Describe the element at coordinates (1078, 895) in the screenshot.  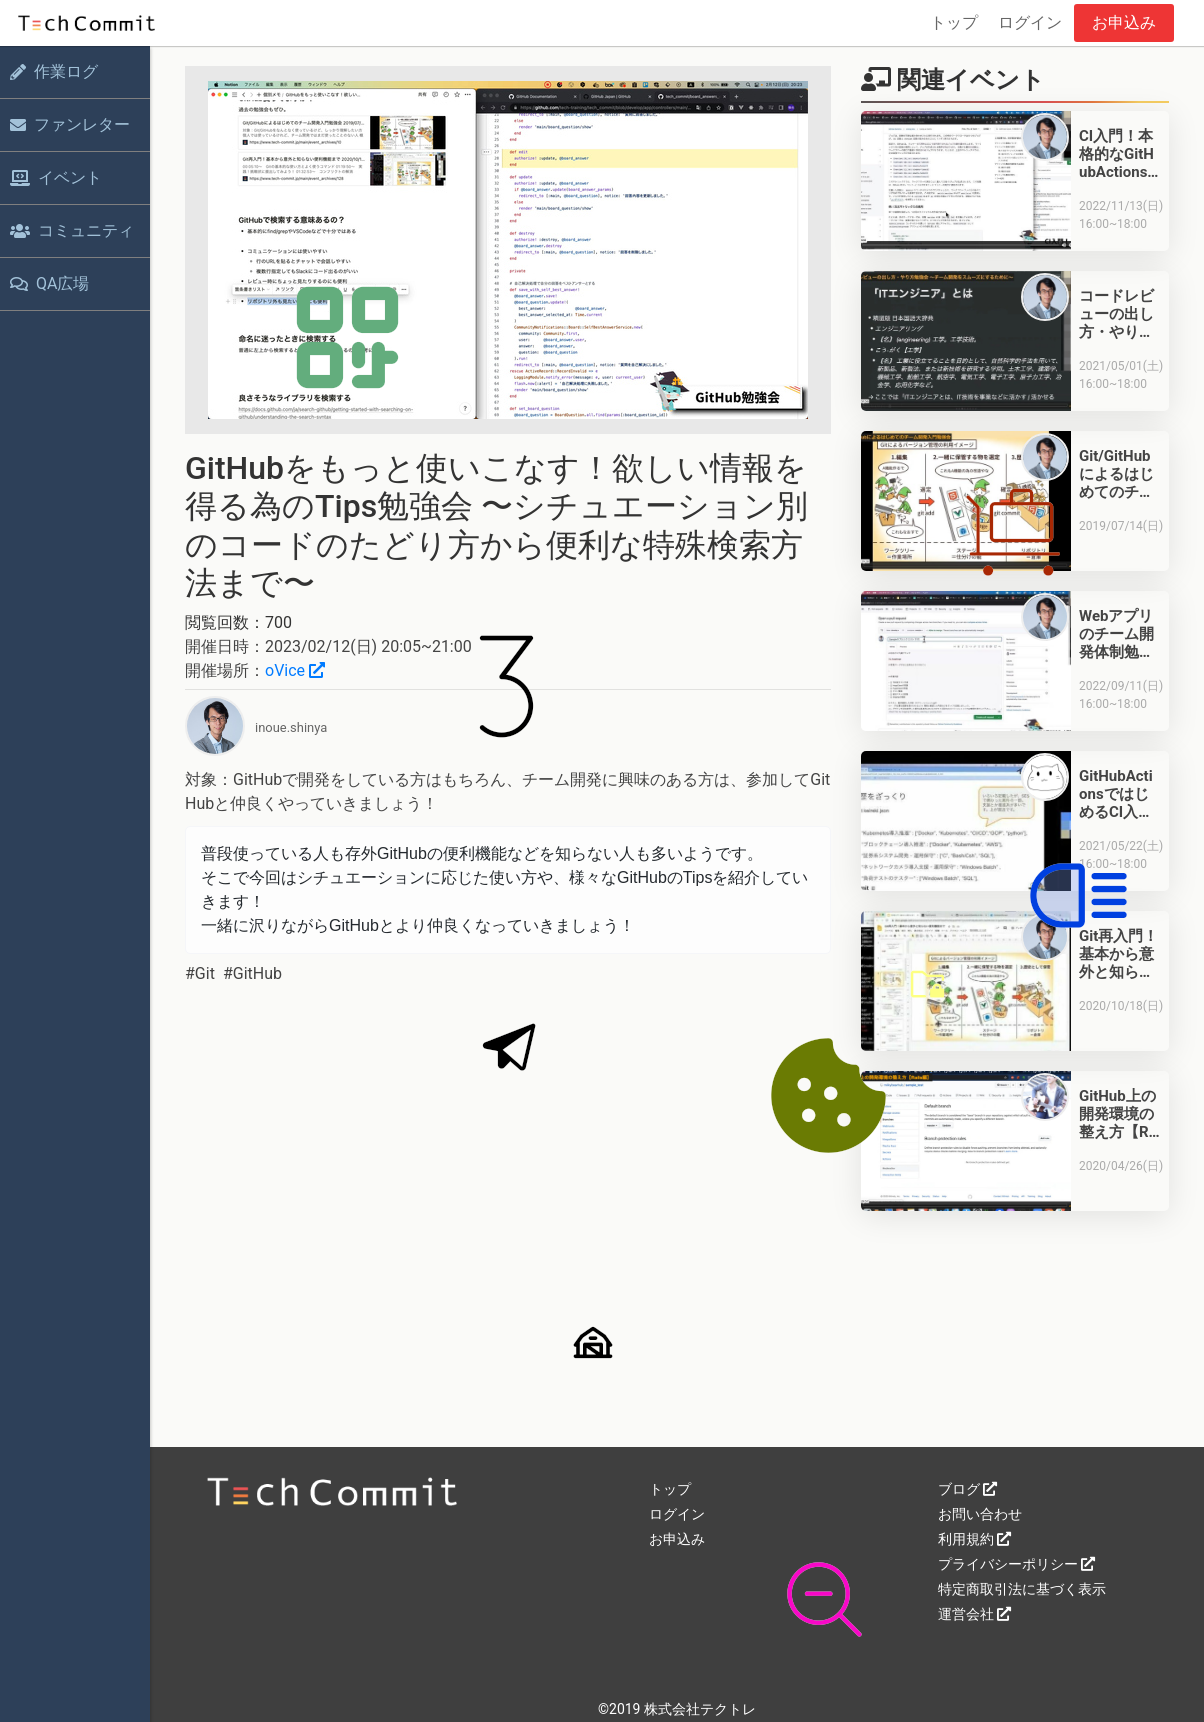
I see `toggle vehicle headlights on/off` at that location.